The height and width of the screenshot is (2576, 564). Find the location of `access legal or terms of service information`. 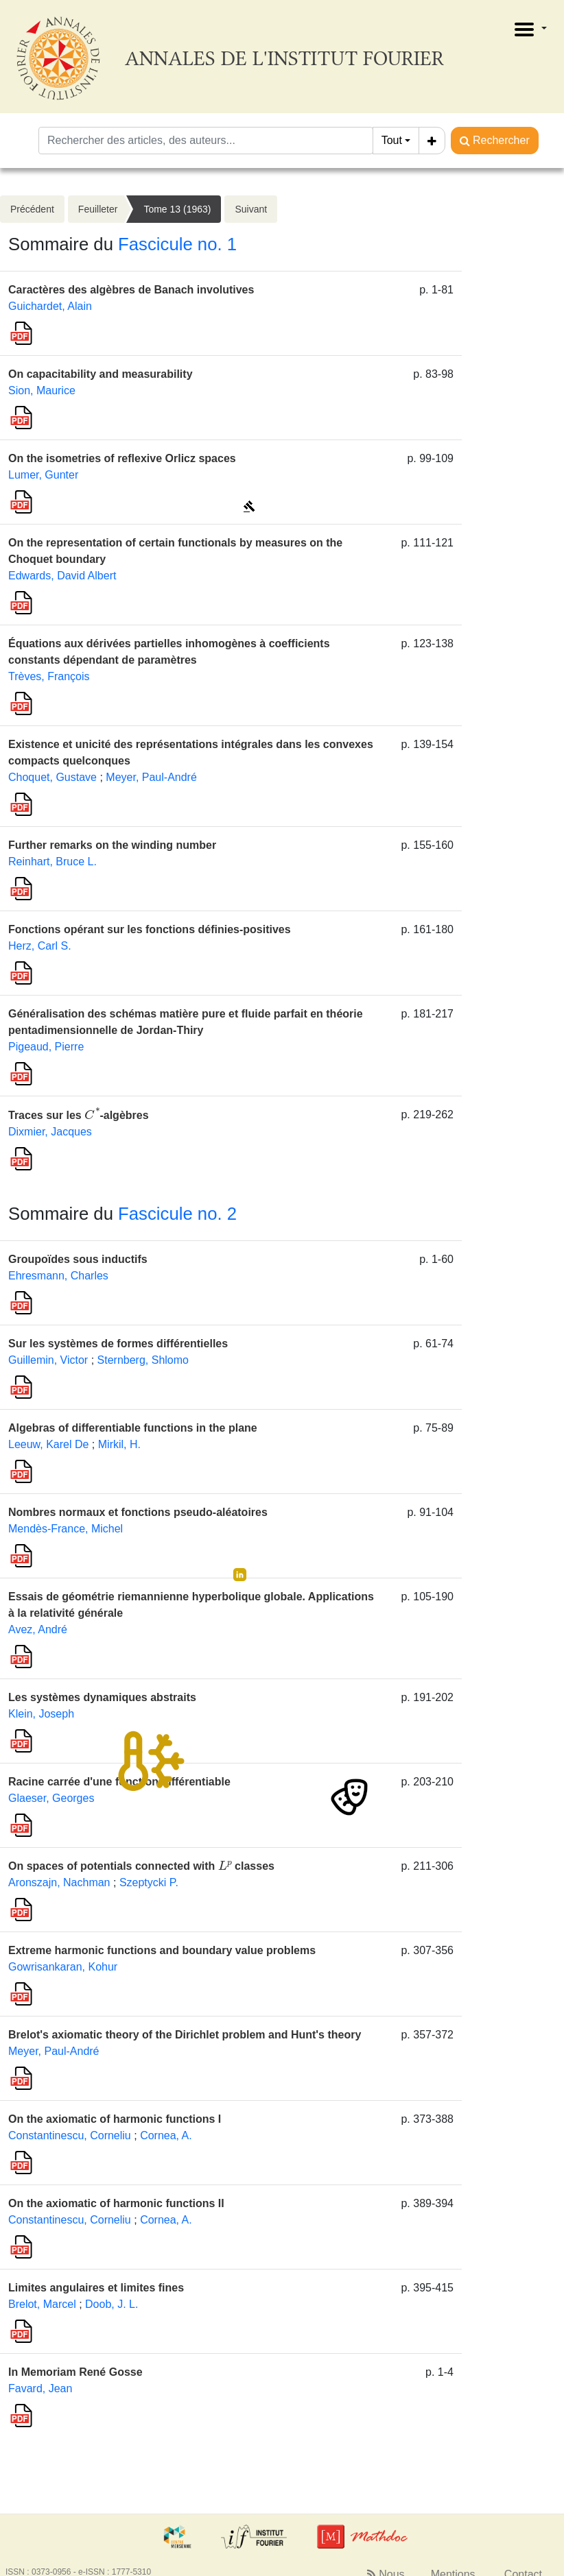

access legal or terms of service information is located at coordinates (249, 506).